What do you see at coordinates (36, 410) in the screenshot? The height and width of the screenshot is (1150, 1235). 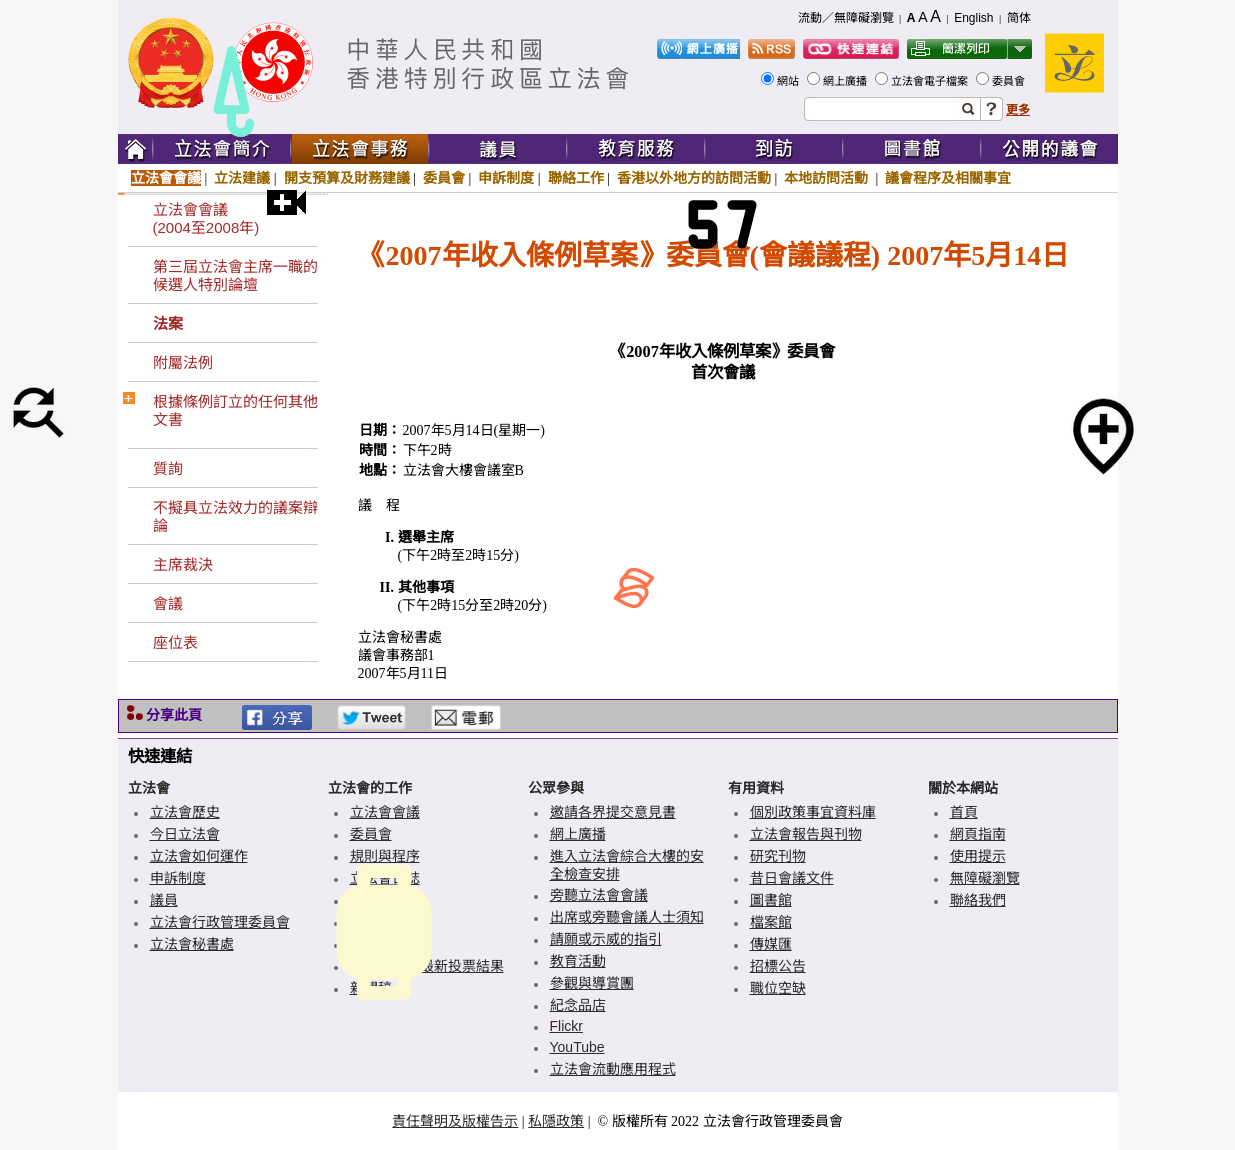 I see `find and replace text or content` at bounding box center [36, 410].